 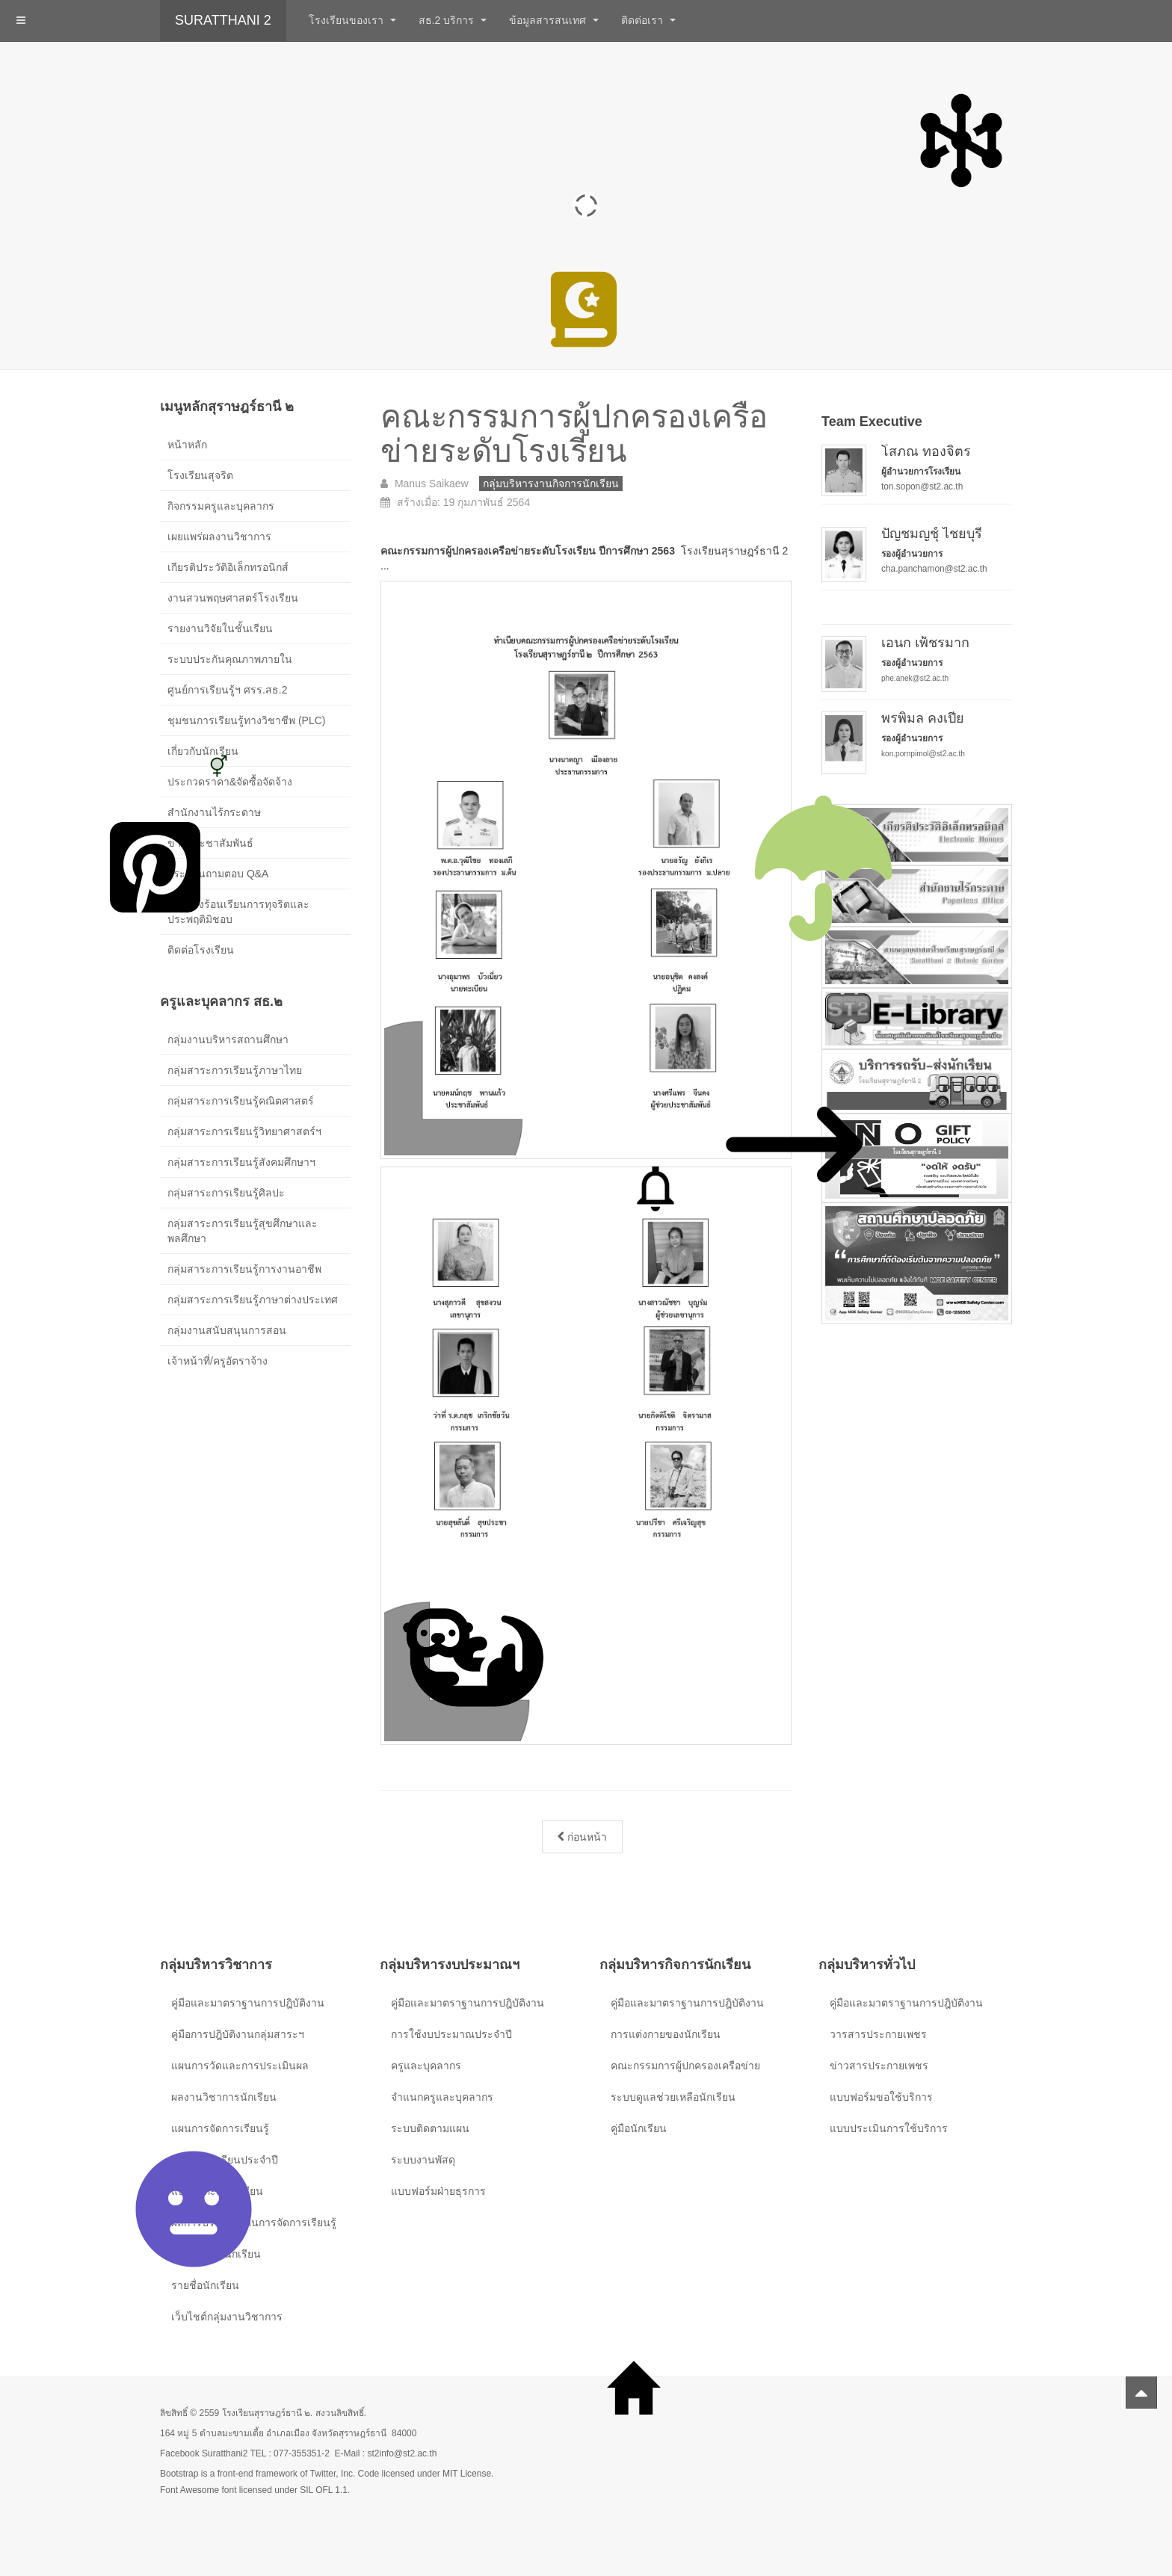 What do you see at coordinates (473, 1658) in the screenshot?
I see `otter mascot or brand logo` at bounding box center [473, 1658].